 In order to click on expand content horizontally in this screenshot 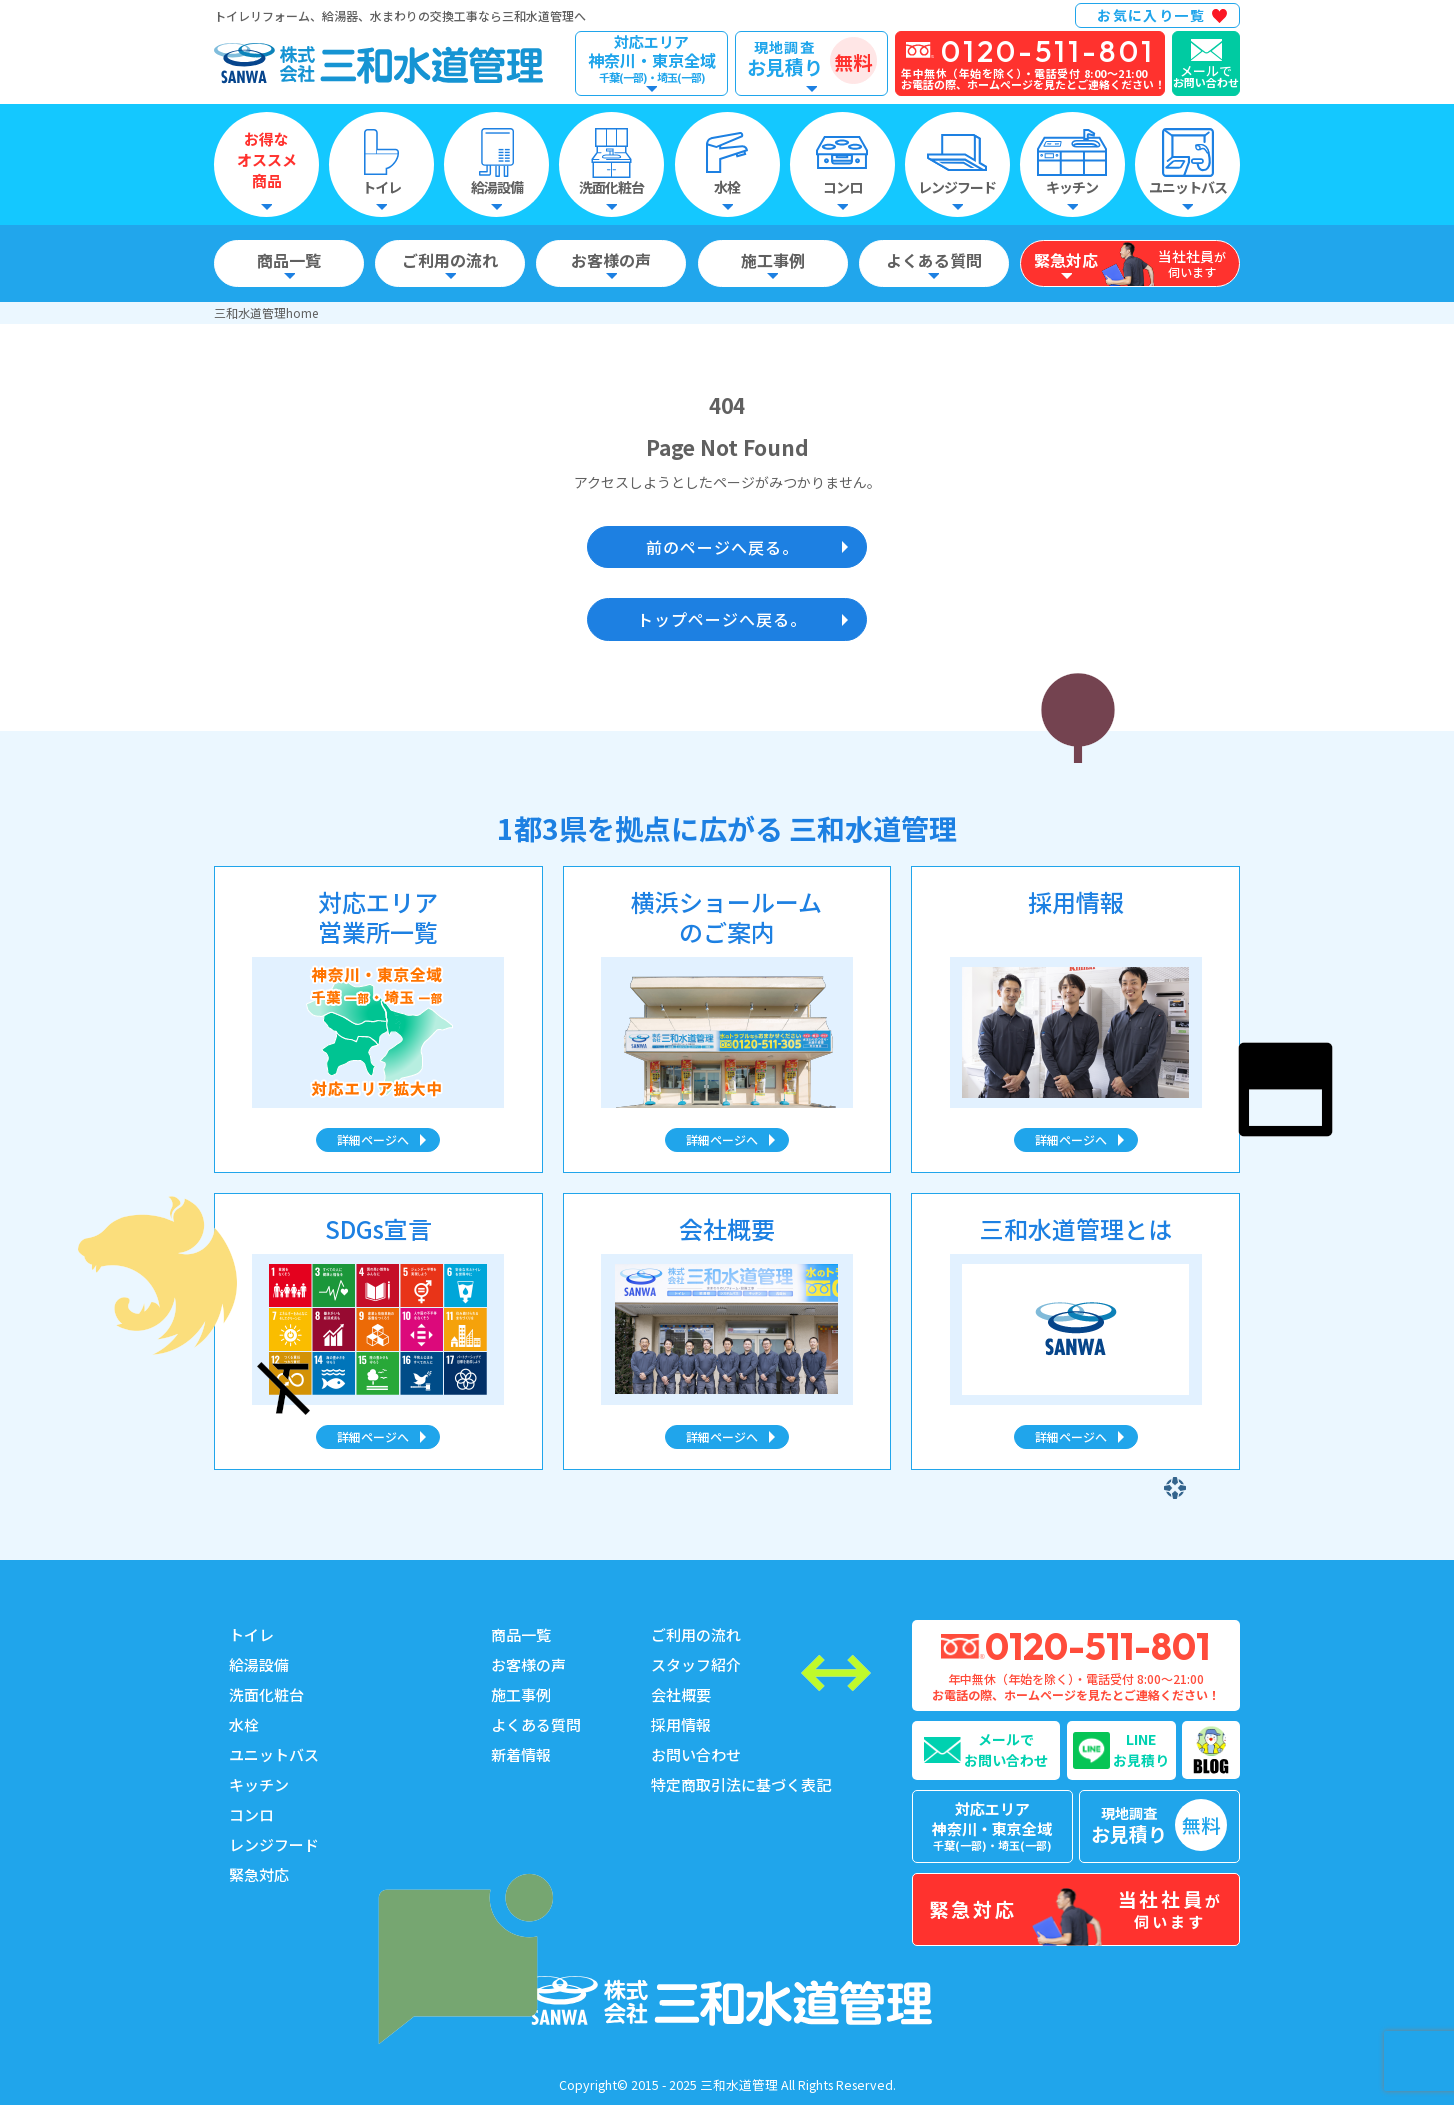, I will do `click(836, 1673)`.